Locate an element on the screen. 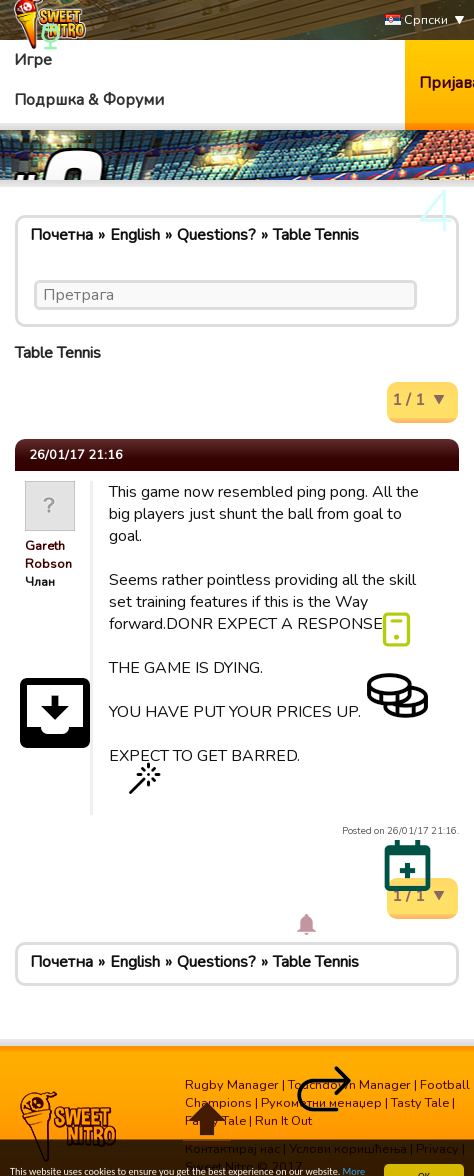  upload a file or document is located at coordinates (207, 1121).